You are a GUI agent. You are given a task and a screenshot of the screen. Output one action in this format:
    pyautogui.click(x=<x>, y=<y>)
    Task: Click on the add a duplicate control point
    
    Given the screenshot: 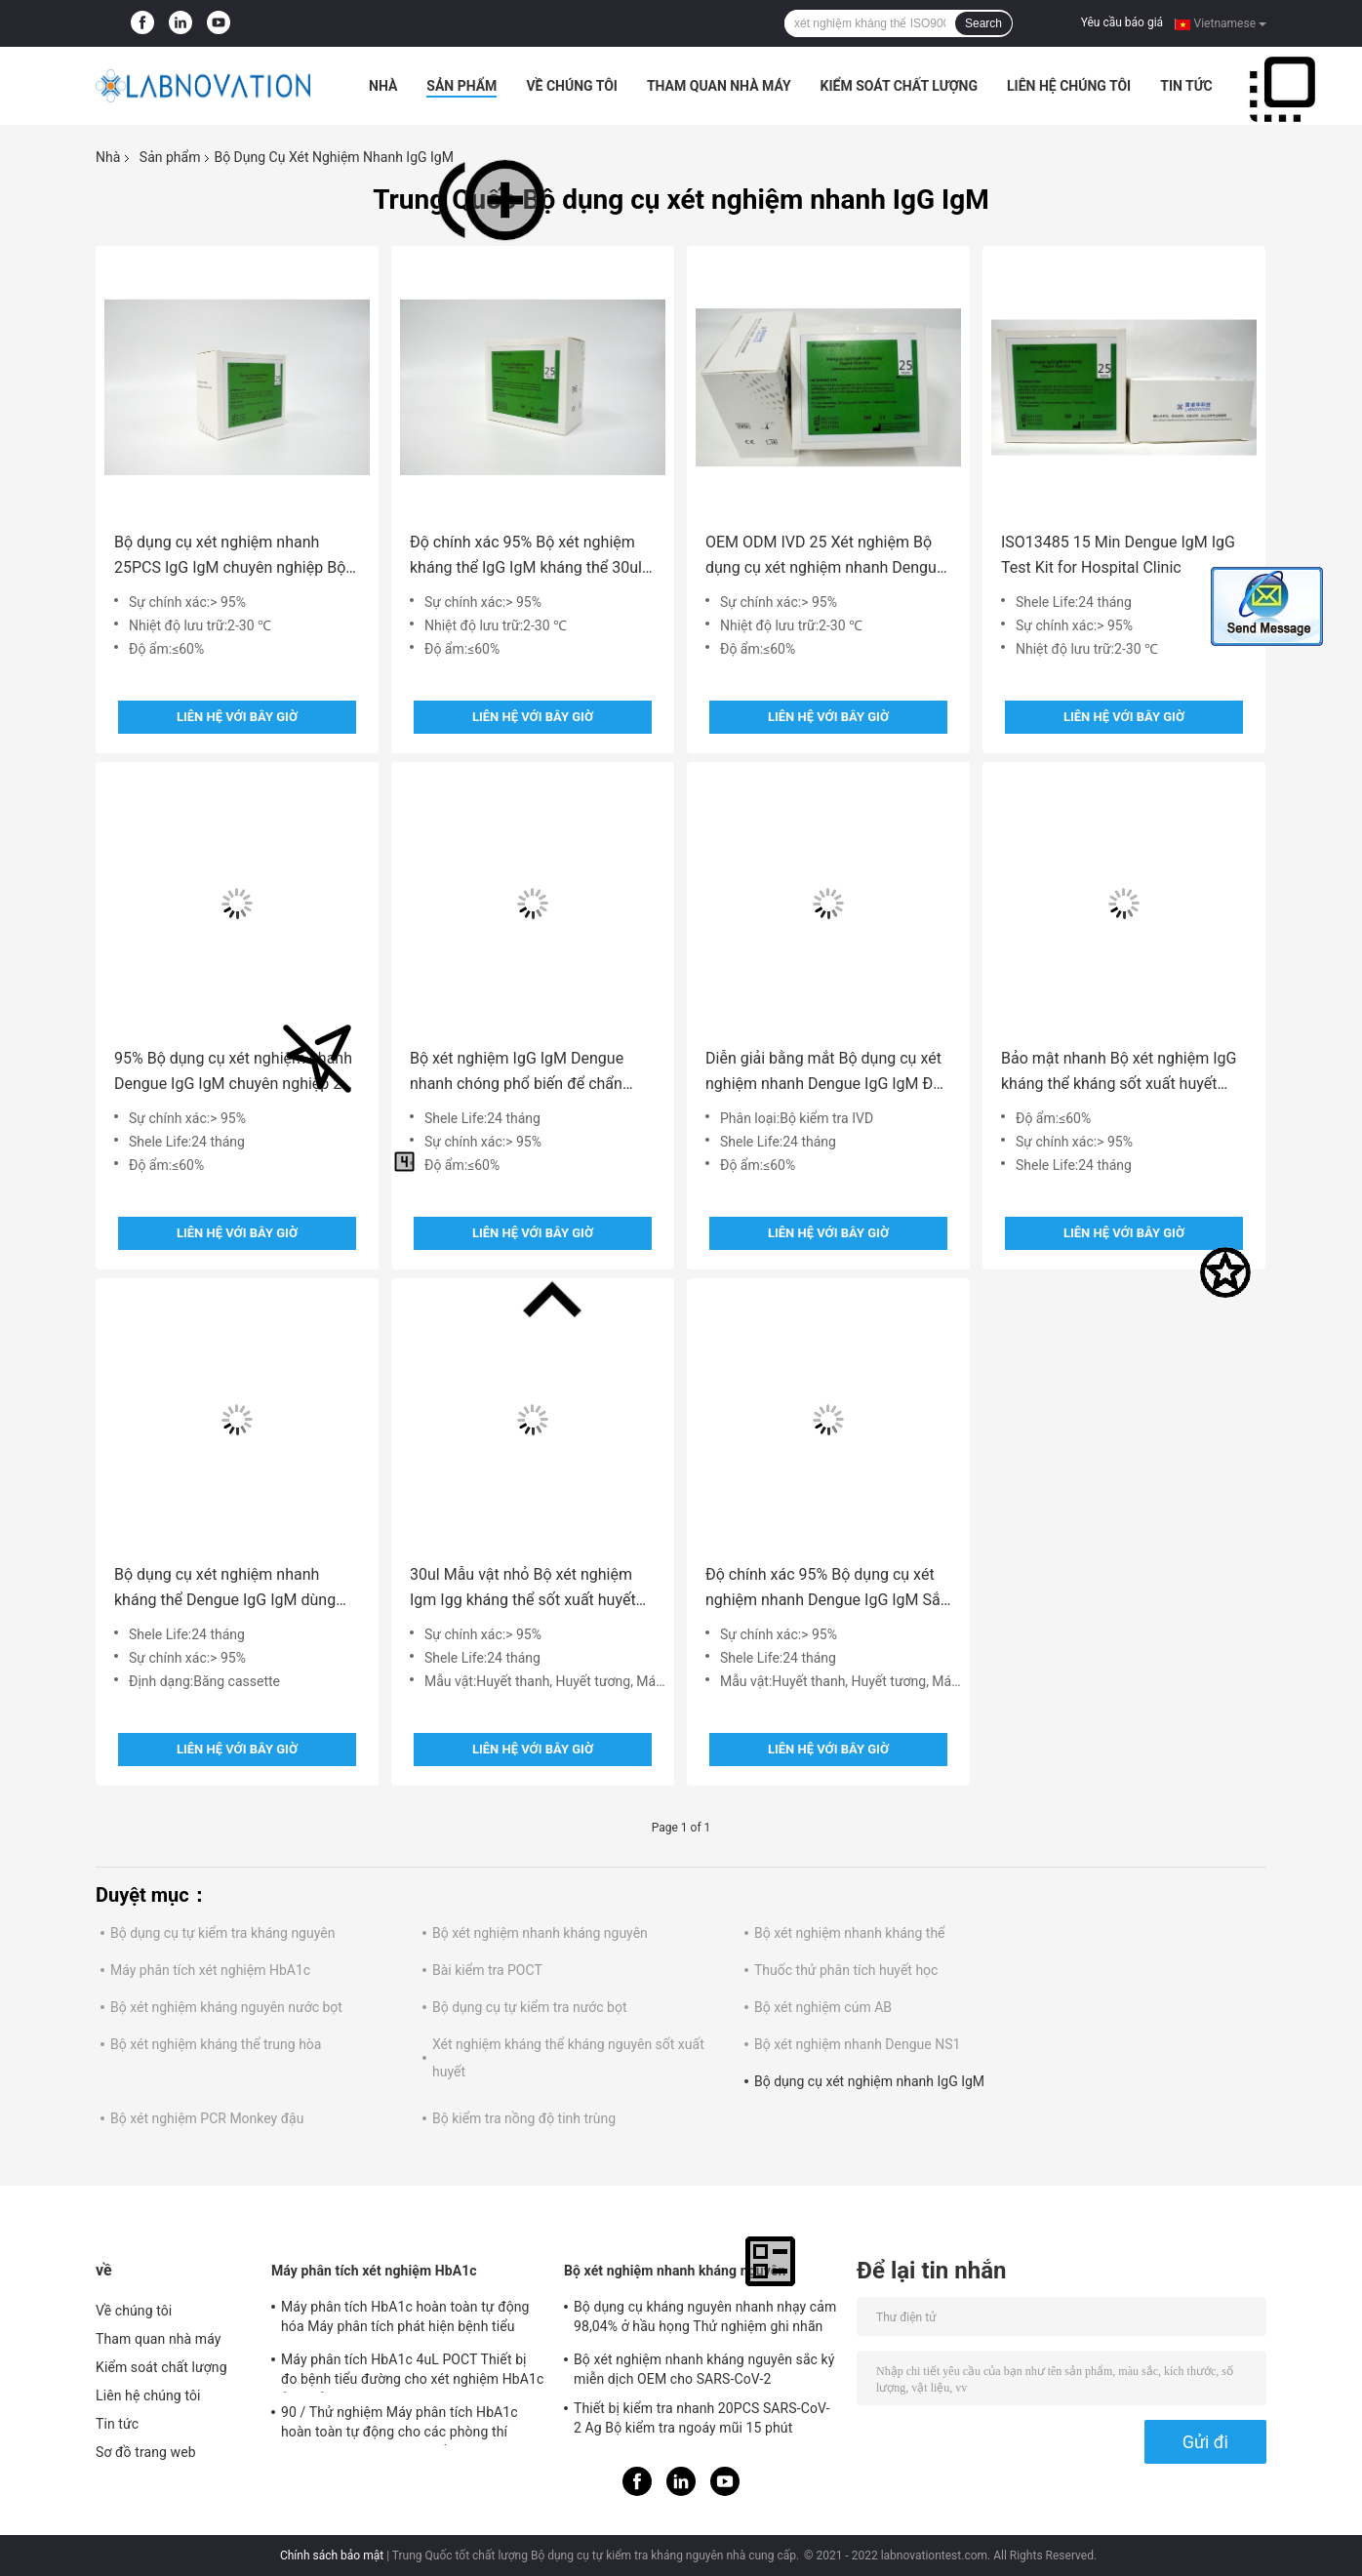 What is the action you would take?
    pyautogui.click(x=492, y=200)
    